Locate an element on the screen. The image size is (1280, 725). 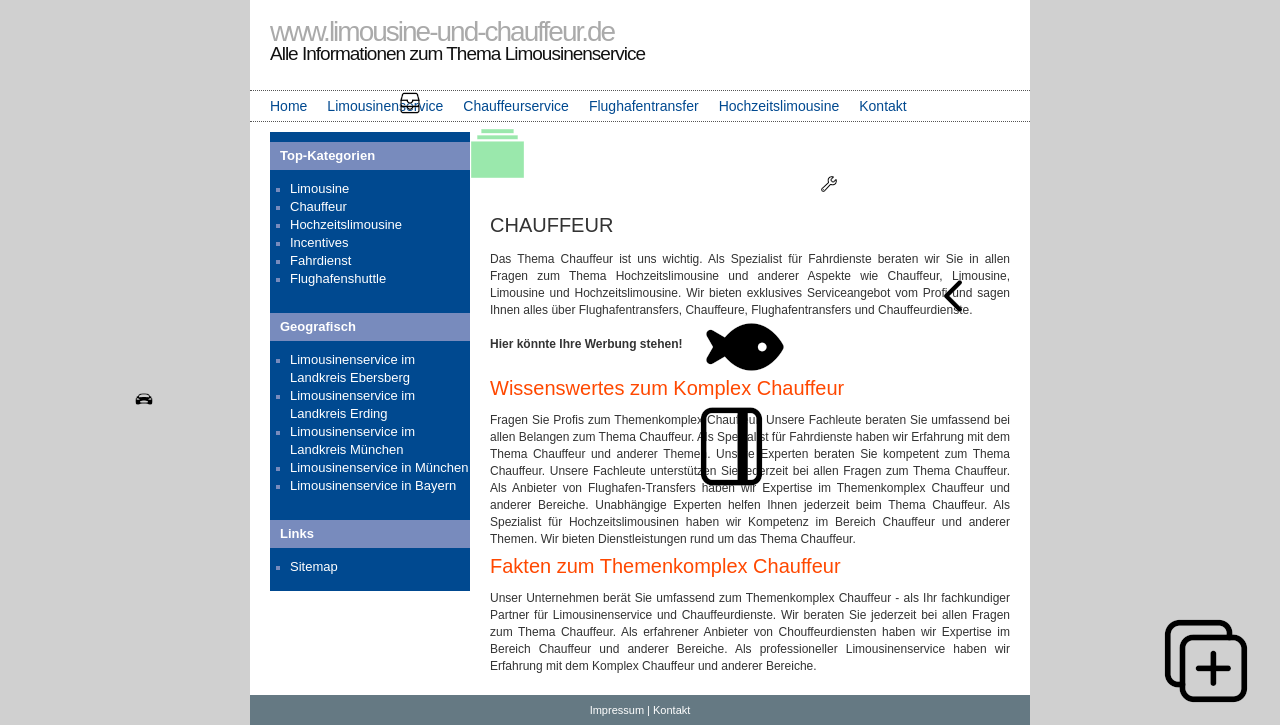
duplicate or copy an item is located at coordinates (1206, 661).